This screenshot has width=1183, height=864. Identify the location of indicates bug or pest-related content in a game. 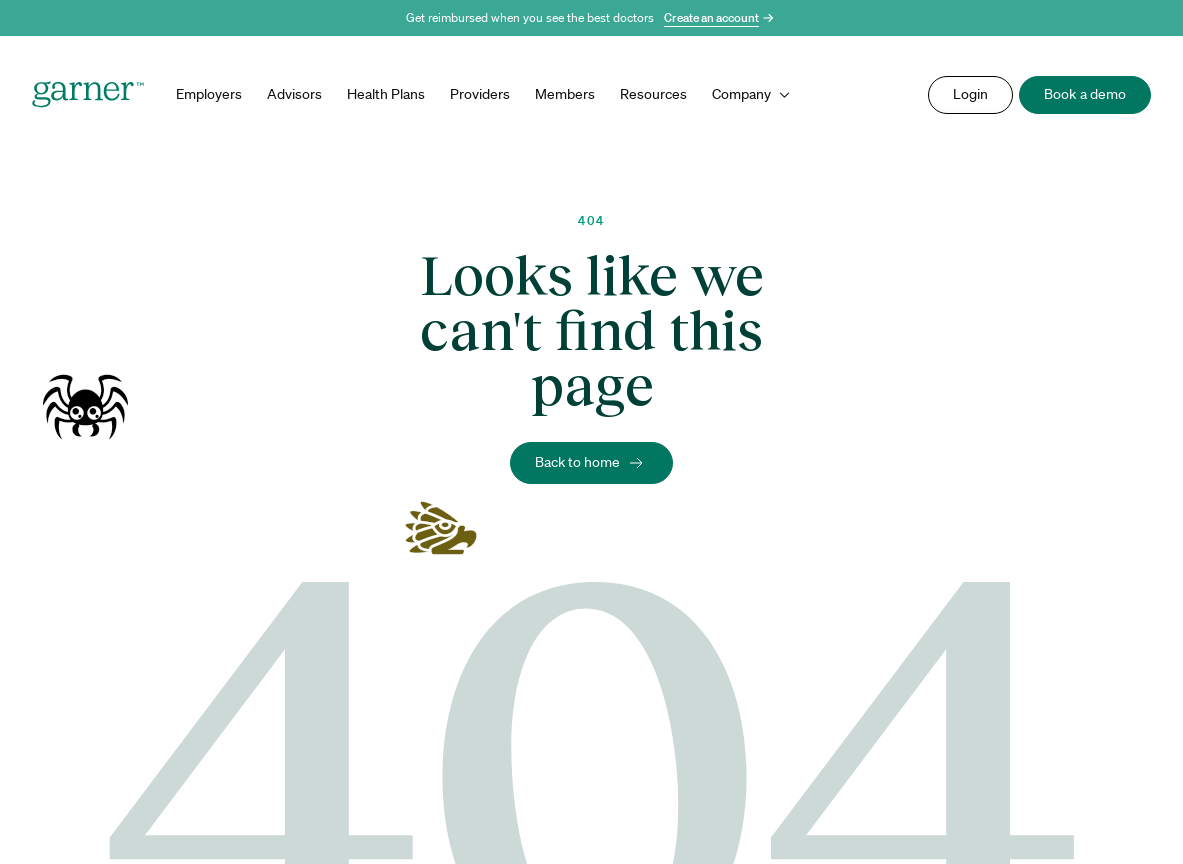
(85, 408).